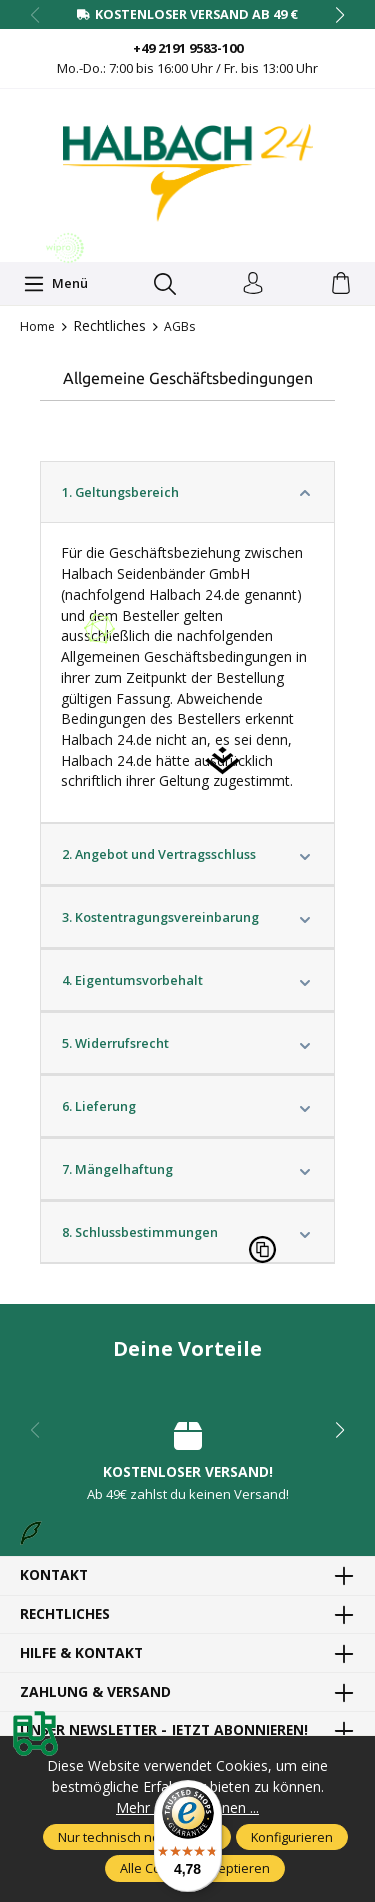 This screenshot has width=375, height=1902. Describe the element at coordinates (34, 1734) in the screenshot. I see `order food delivery` at that location.